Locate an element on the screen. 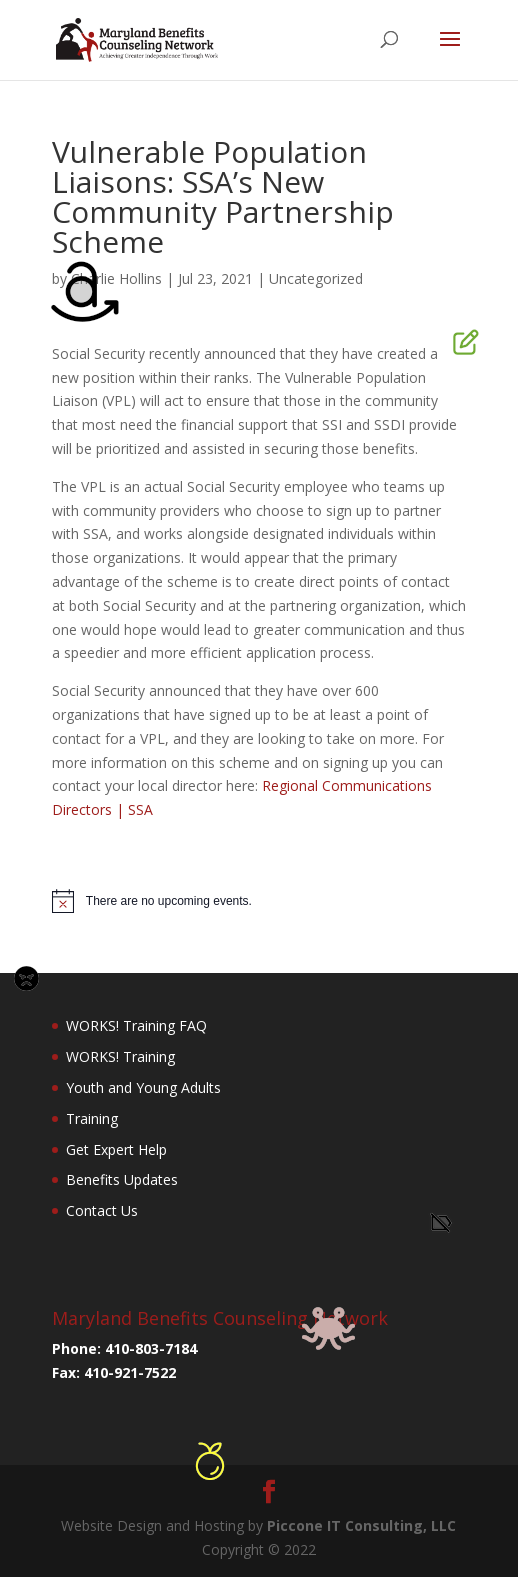 The image size is (518, 1577). remove a label or tag is located at coordinates (441, 1223).